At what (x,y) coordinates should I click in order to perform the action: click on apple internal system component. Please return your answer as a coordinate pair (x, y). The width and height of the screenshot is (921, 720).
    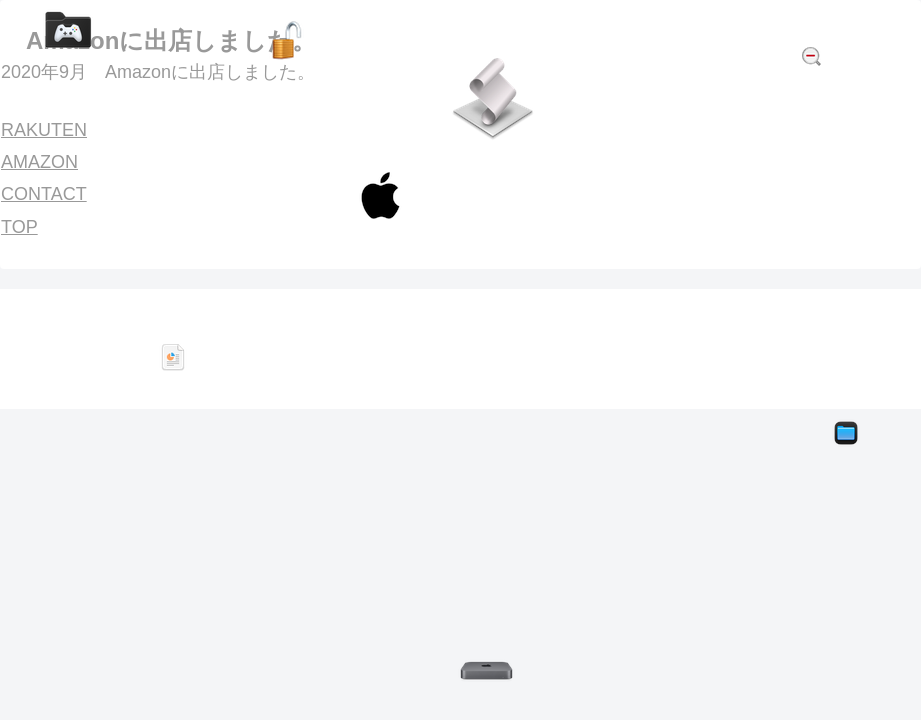
    Looking at the image, I should click on (380, 195).